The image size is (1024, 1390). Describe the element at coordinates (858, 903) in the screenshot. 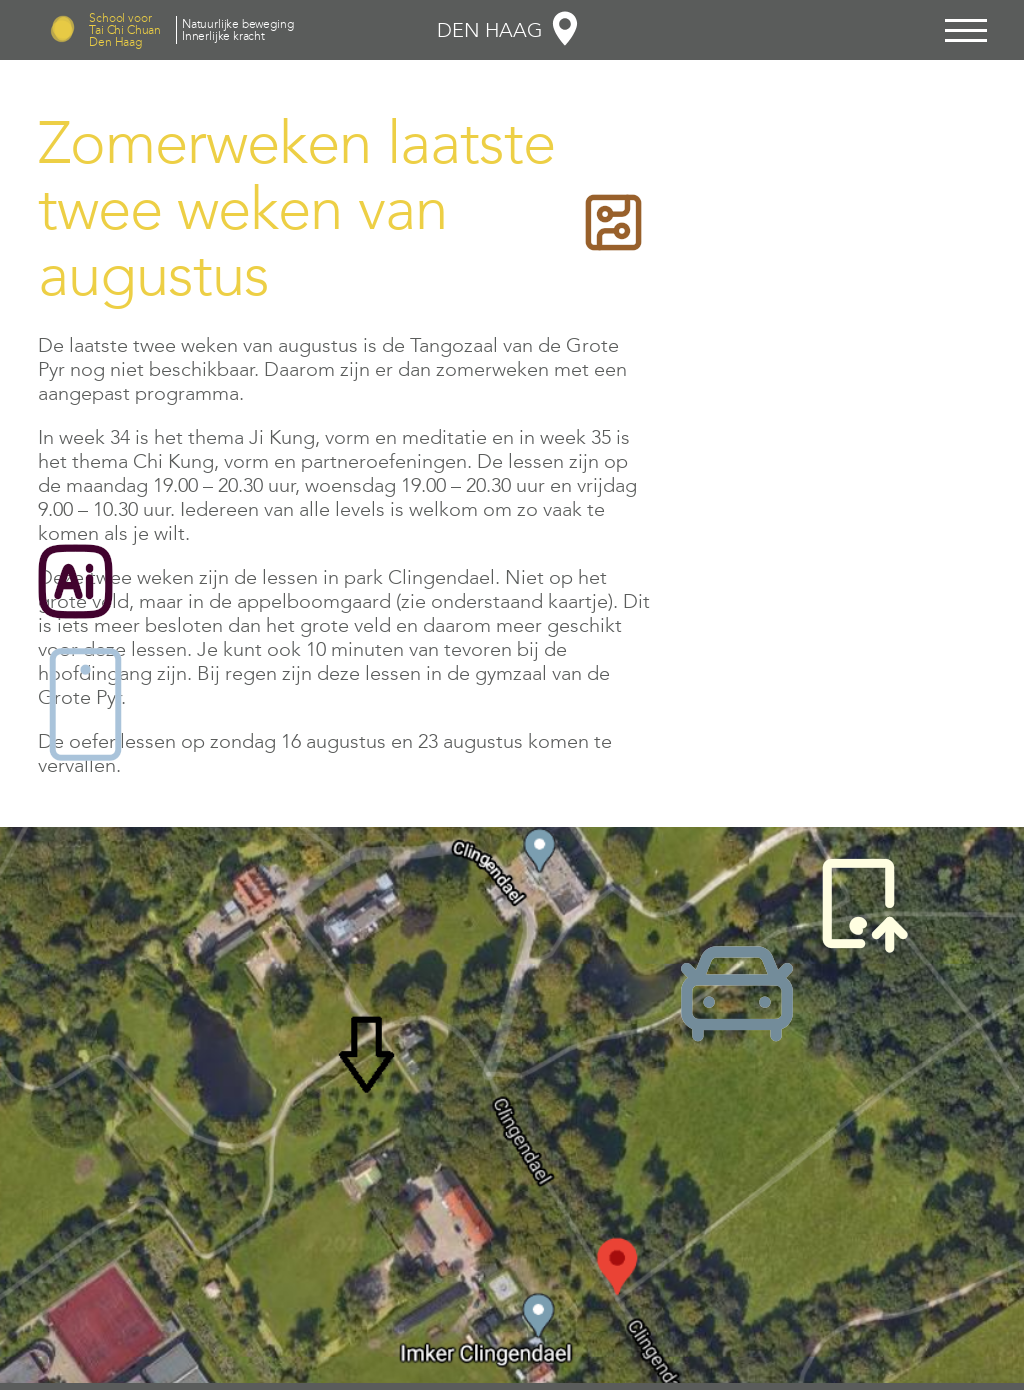

I see `upload content to tablet device` at that location.